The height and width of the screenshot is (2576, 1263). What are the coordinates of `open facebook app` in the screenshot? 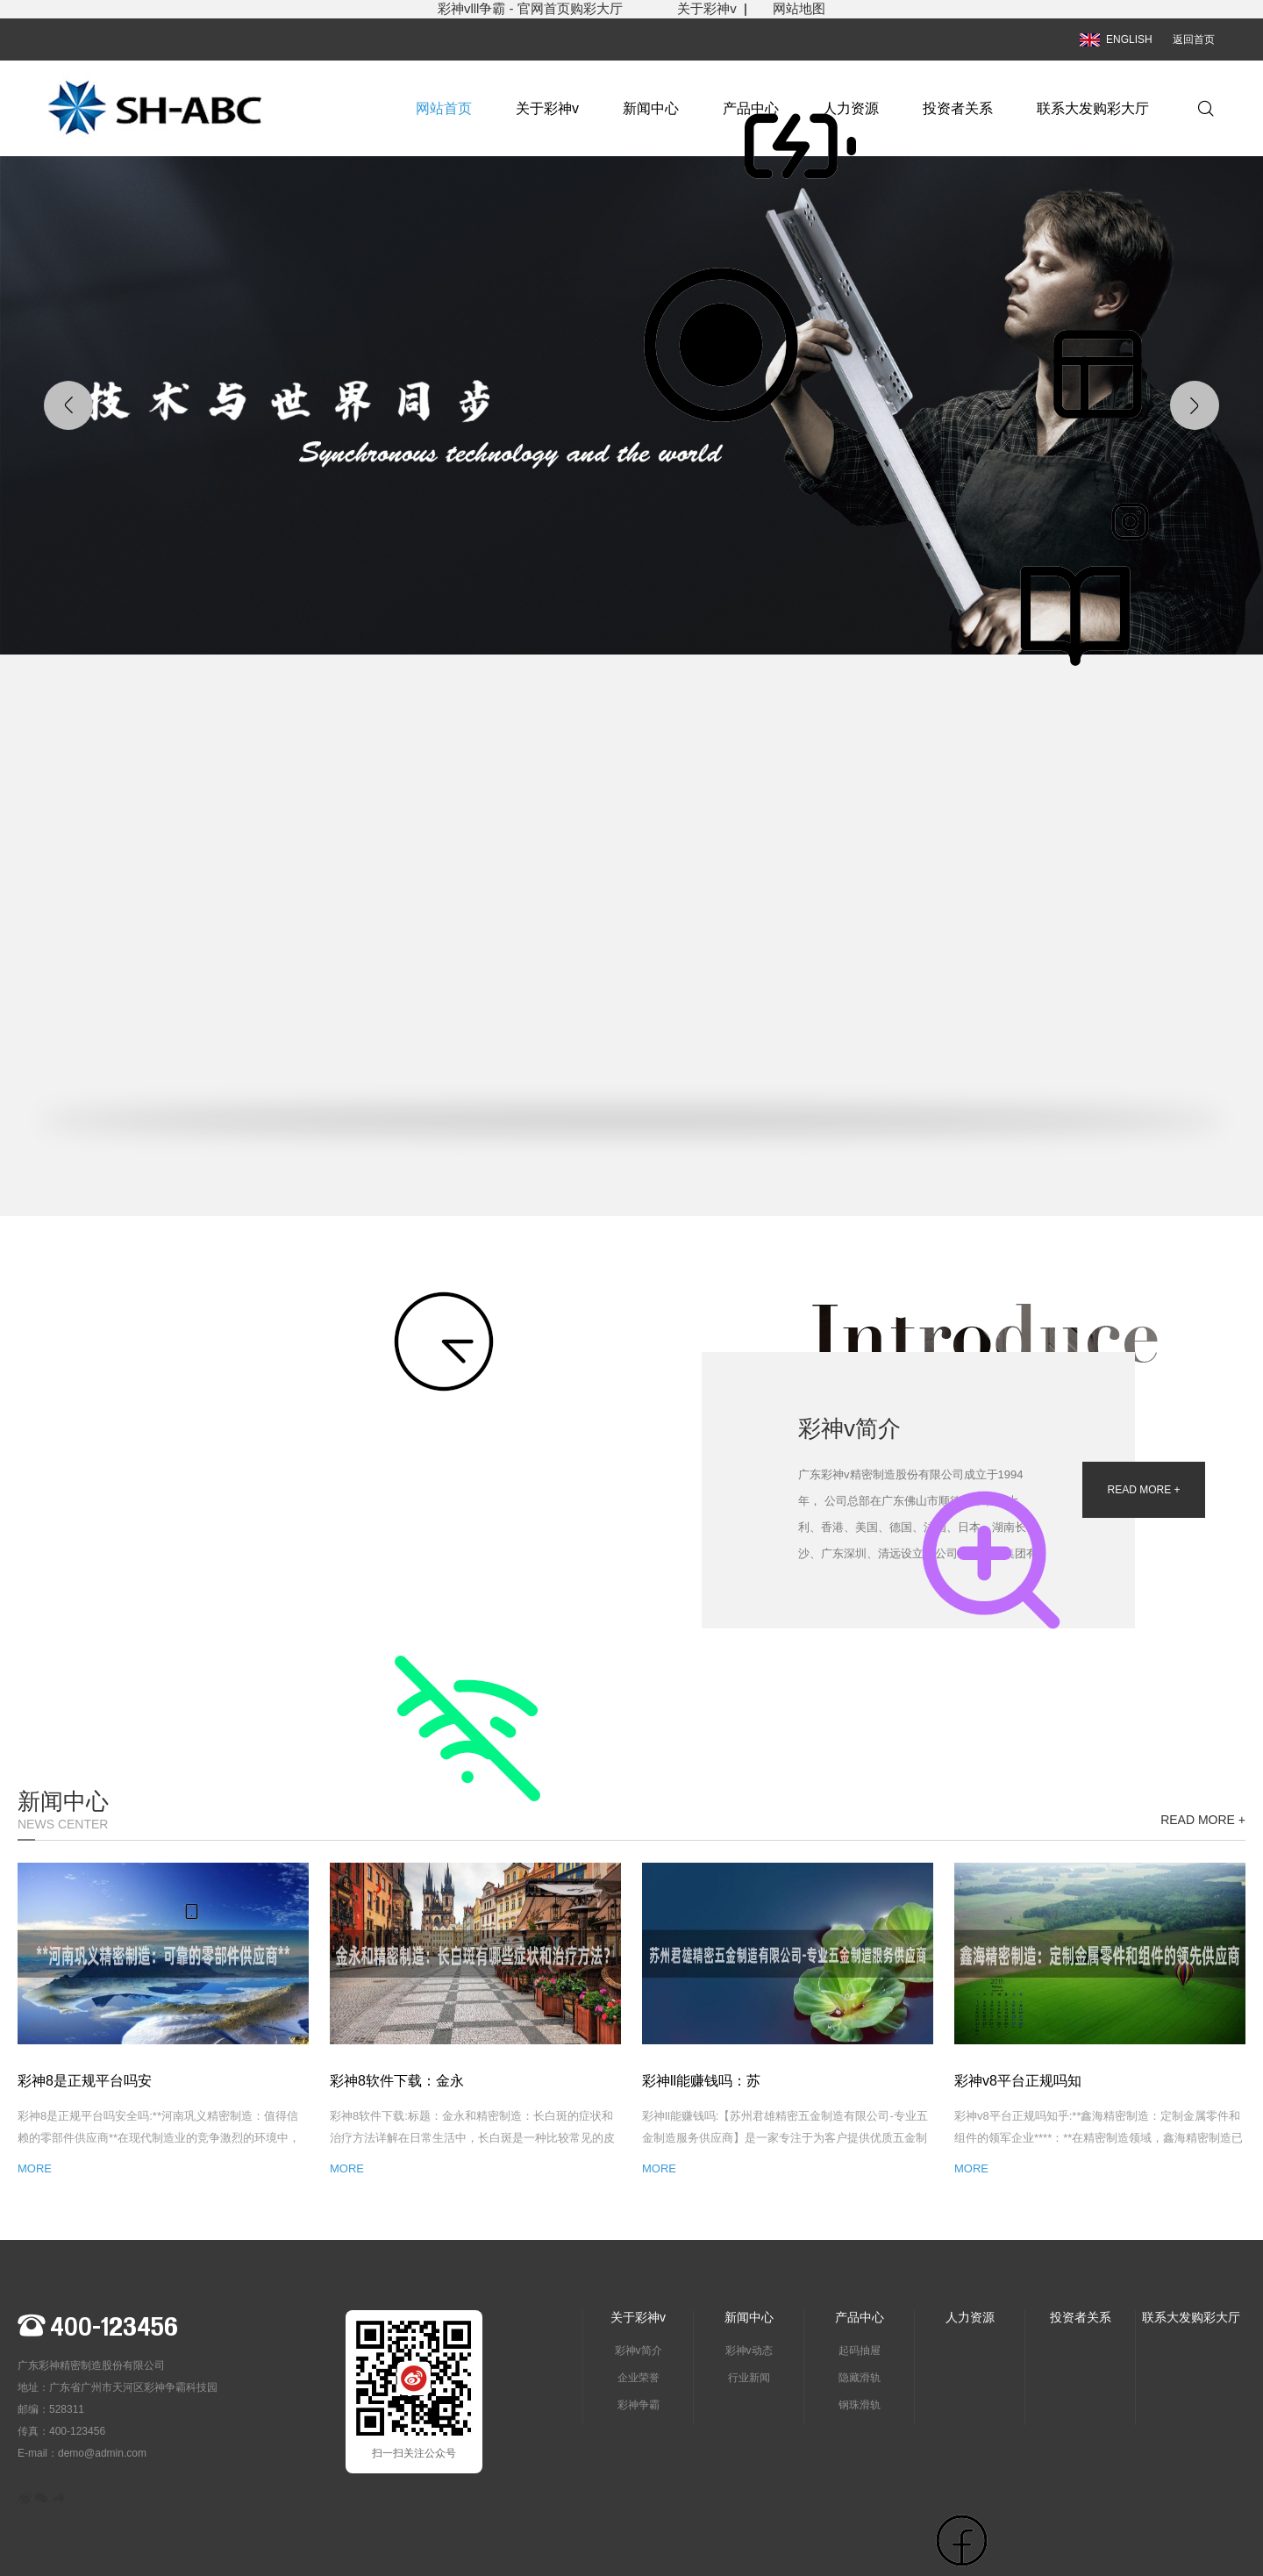 It's located at (961, 2540).